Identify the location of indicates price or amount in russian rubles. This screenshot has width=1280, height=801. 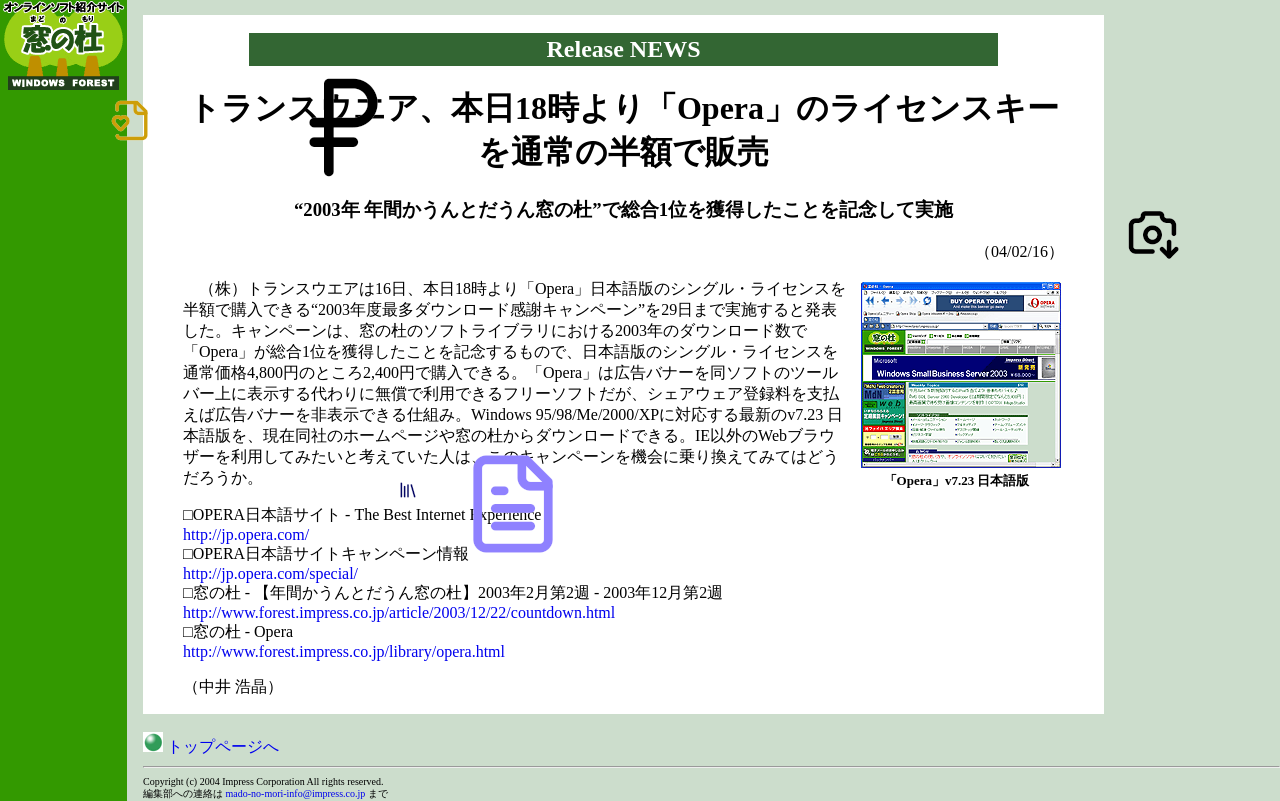
(343, 127).